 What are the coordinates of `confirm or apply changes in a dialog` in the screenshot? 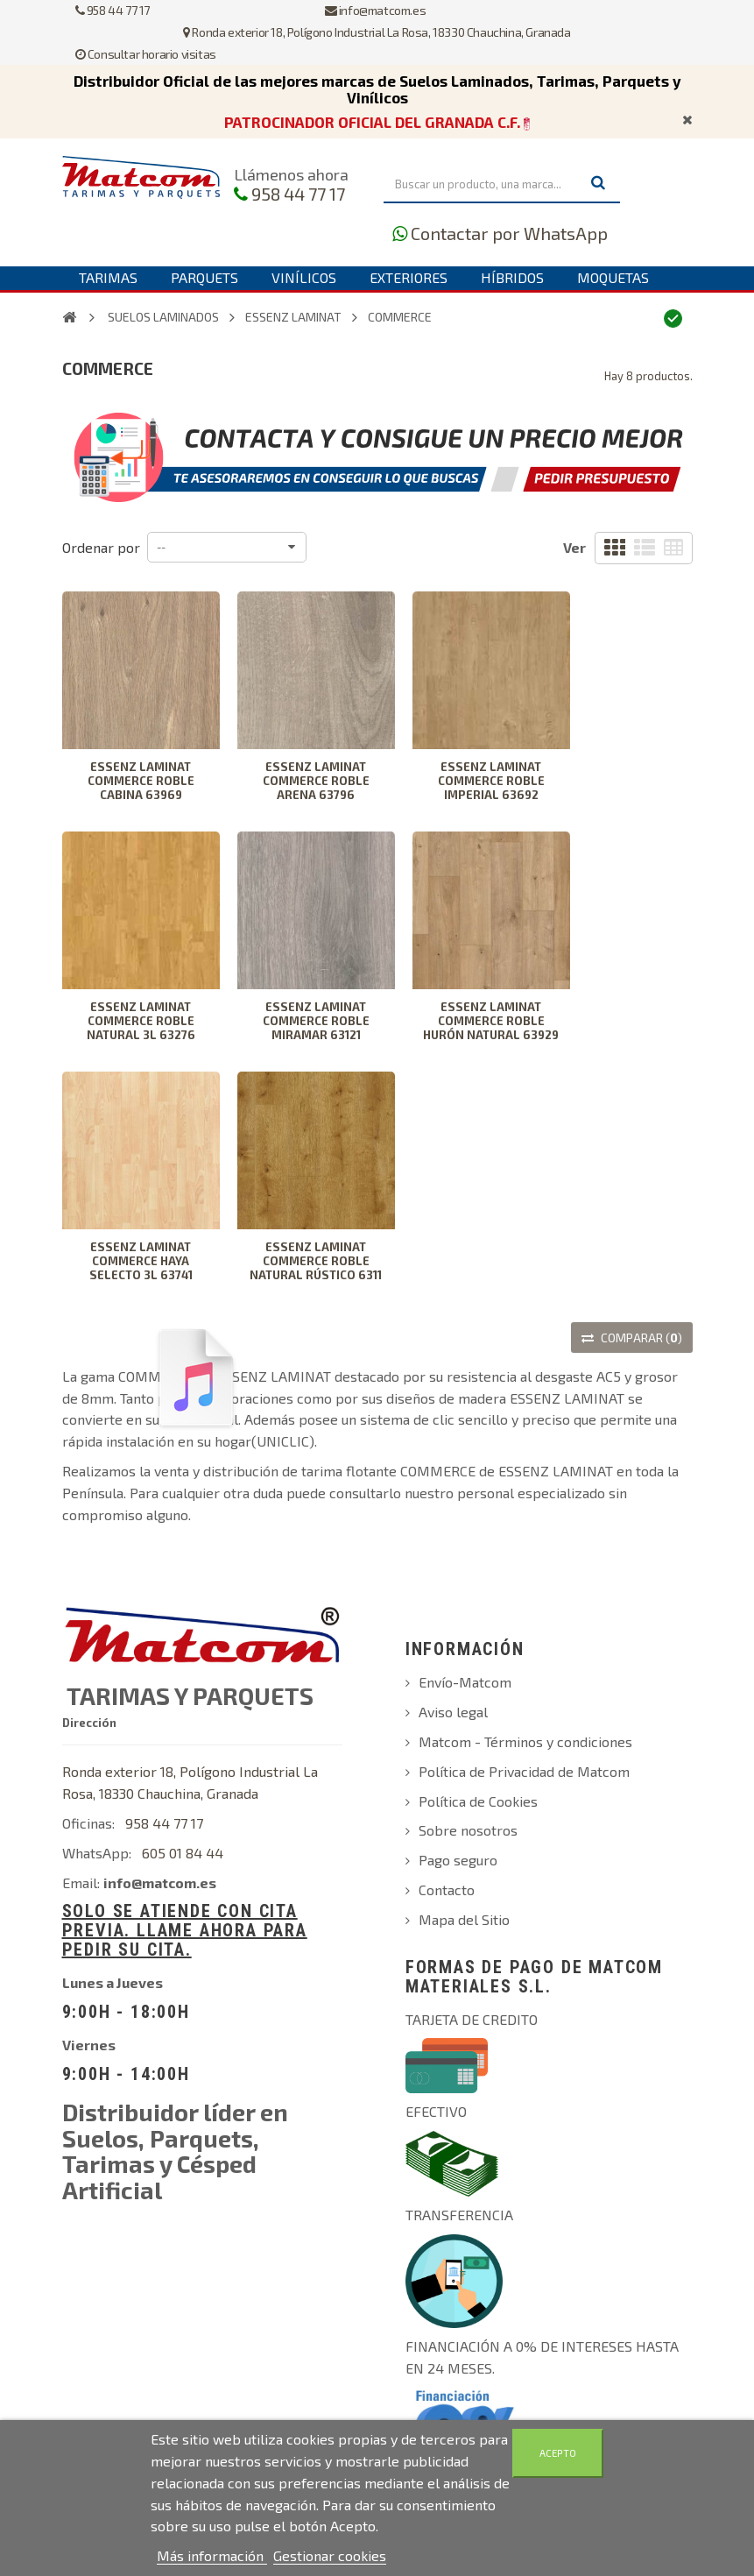 It's located at (673, 318).